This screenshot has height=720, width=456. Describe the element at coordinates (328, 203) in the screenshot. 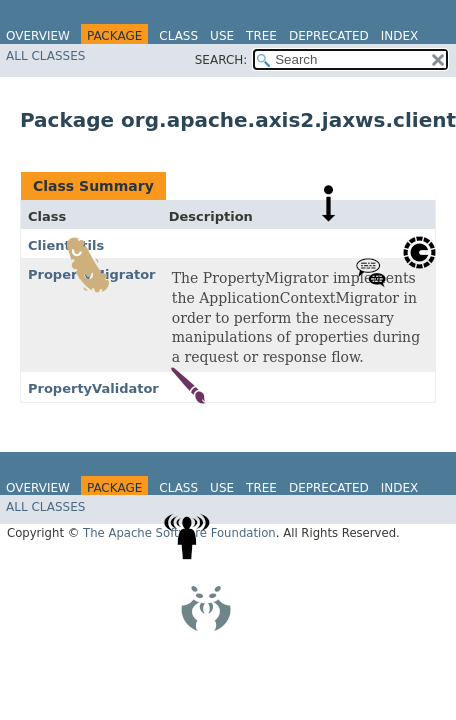

I see `indicates a falling or dropping action in gameplay` at that location.